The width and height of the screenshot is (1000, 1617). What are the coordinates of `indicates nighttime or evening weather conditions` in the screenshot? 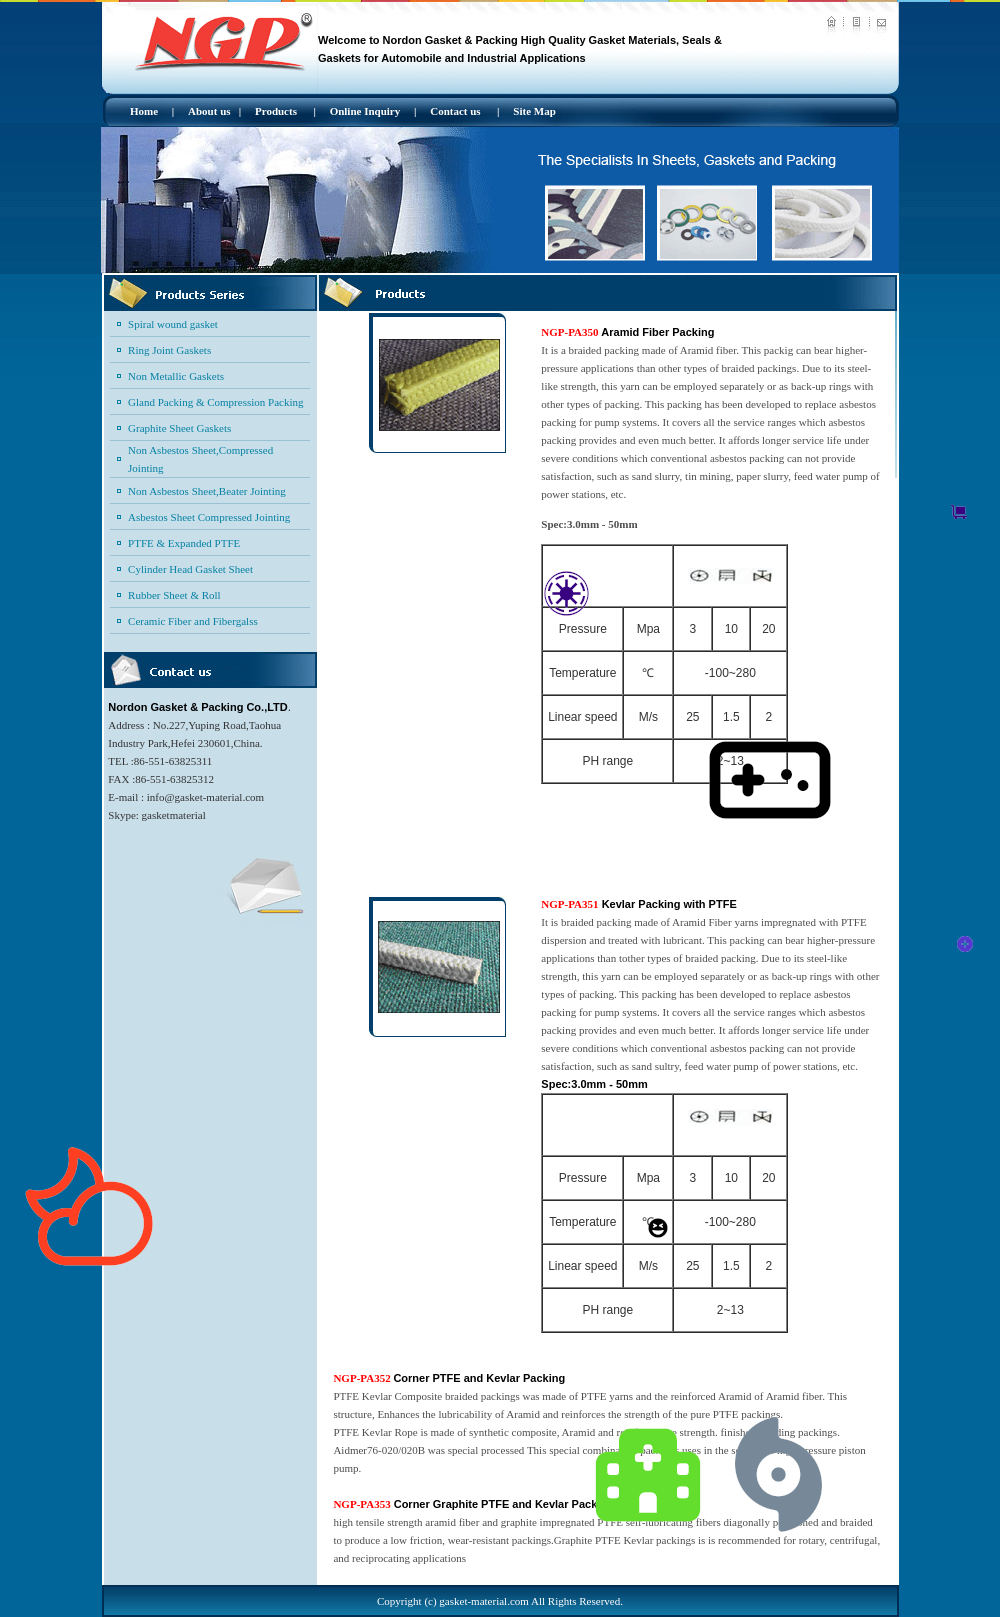 It's located at (86, 1212).